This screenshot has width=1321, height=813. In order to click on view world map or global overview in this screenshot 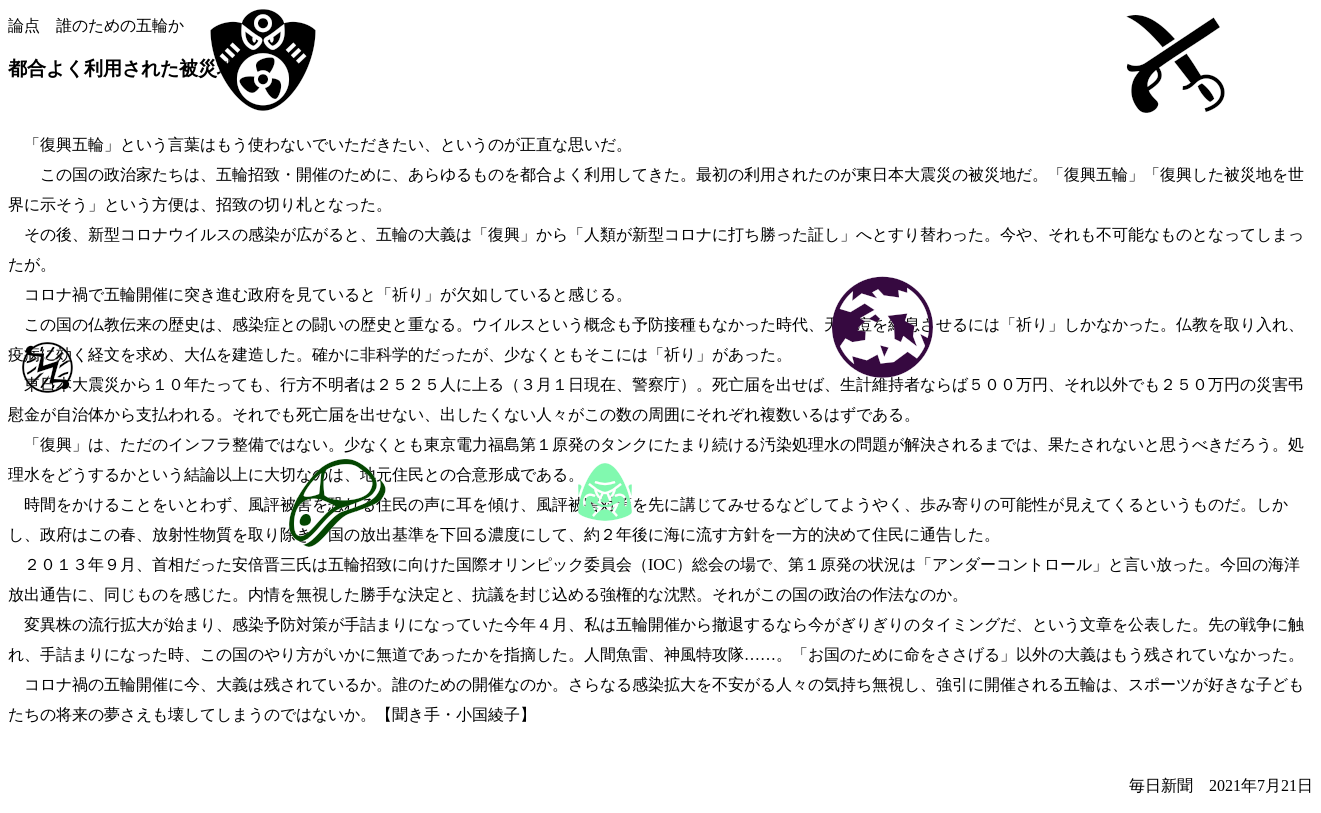, I will do `click(883, 328)`.